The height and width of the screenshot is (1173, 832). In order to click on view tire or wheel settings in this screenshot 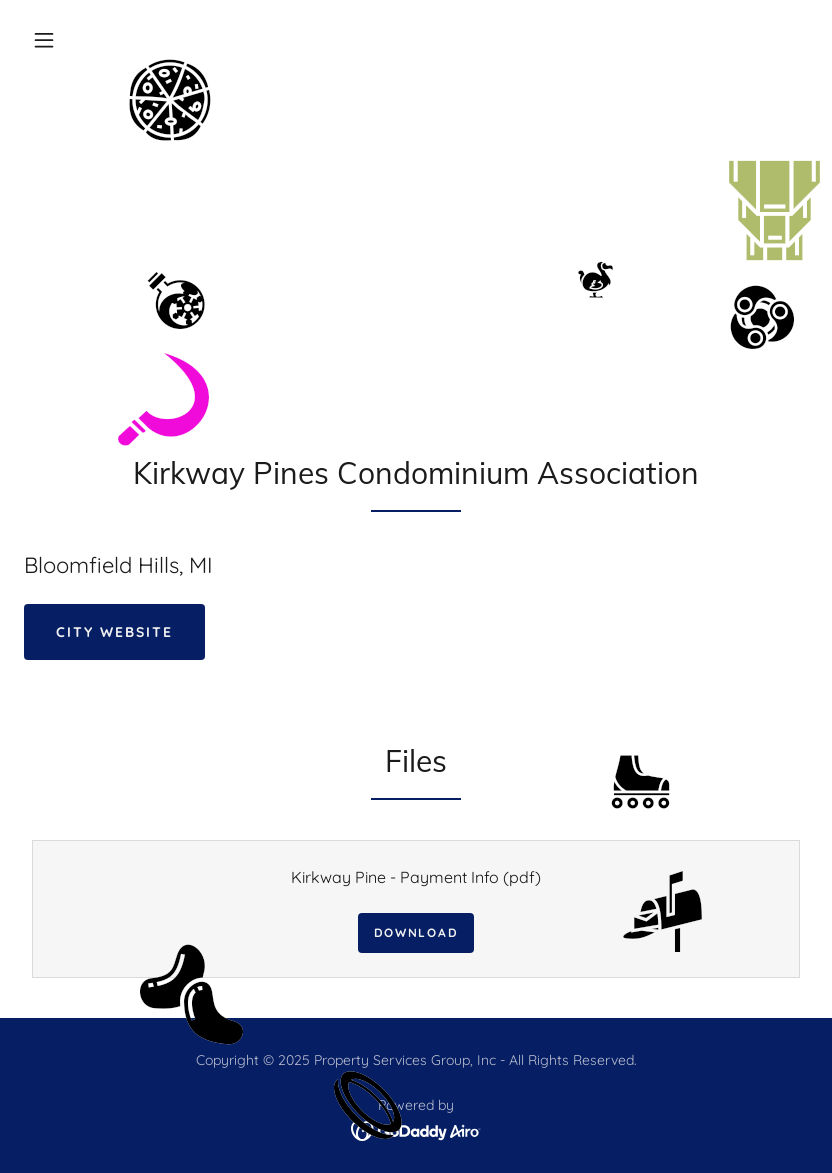, I will do `click(368, 1105)`.